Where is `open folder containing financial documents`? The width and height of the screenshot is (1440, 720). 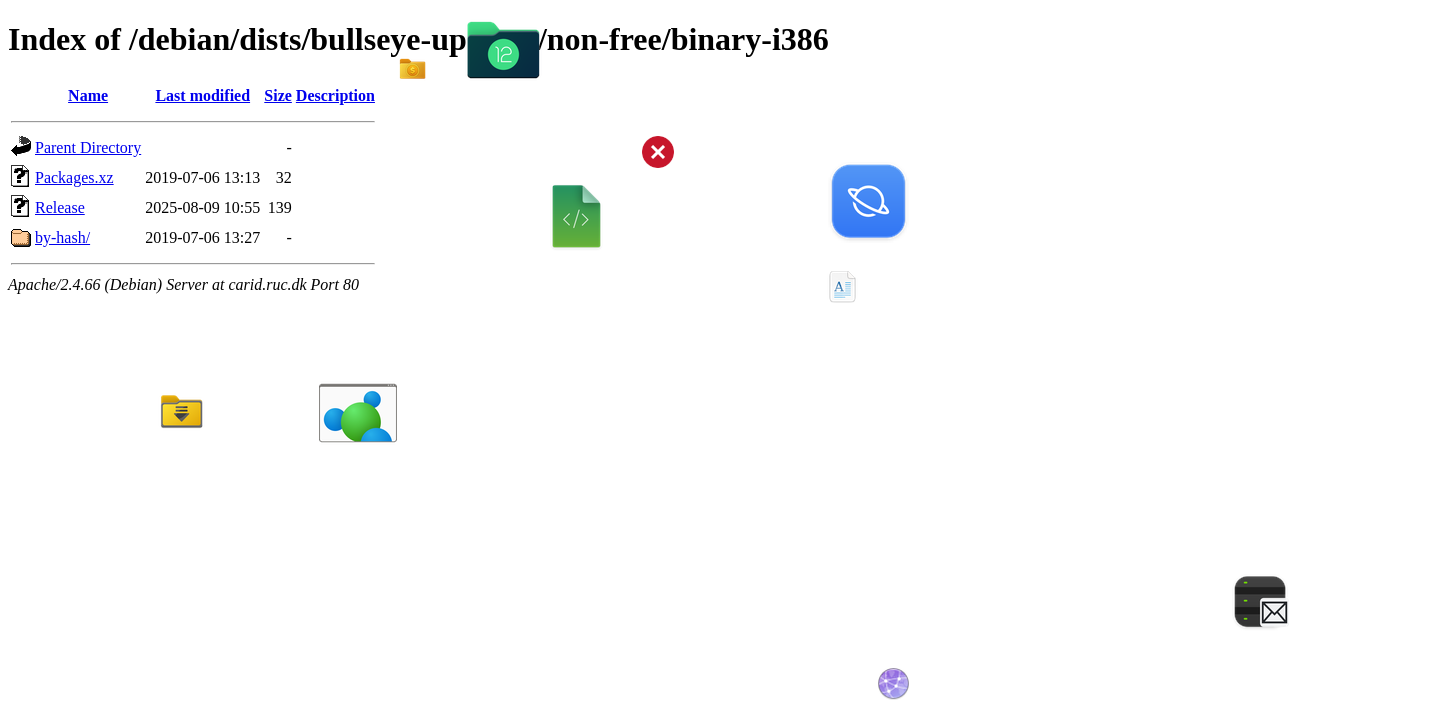 open folder containing financial documents is located at coordinates (412, 69).